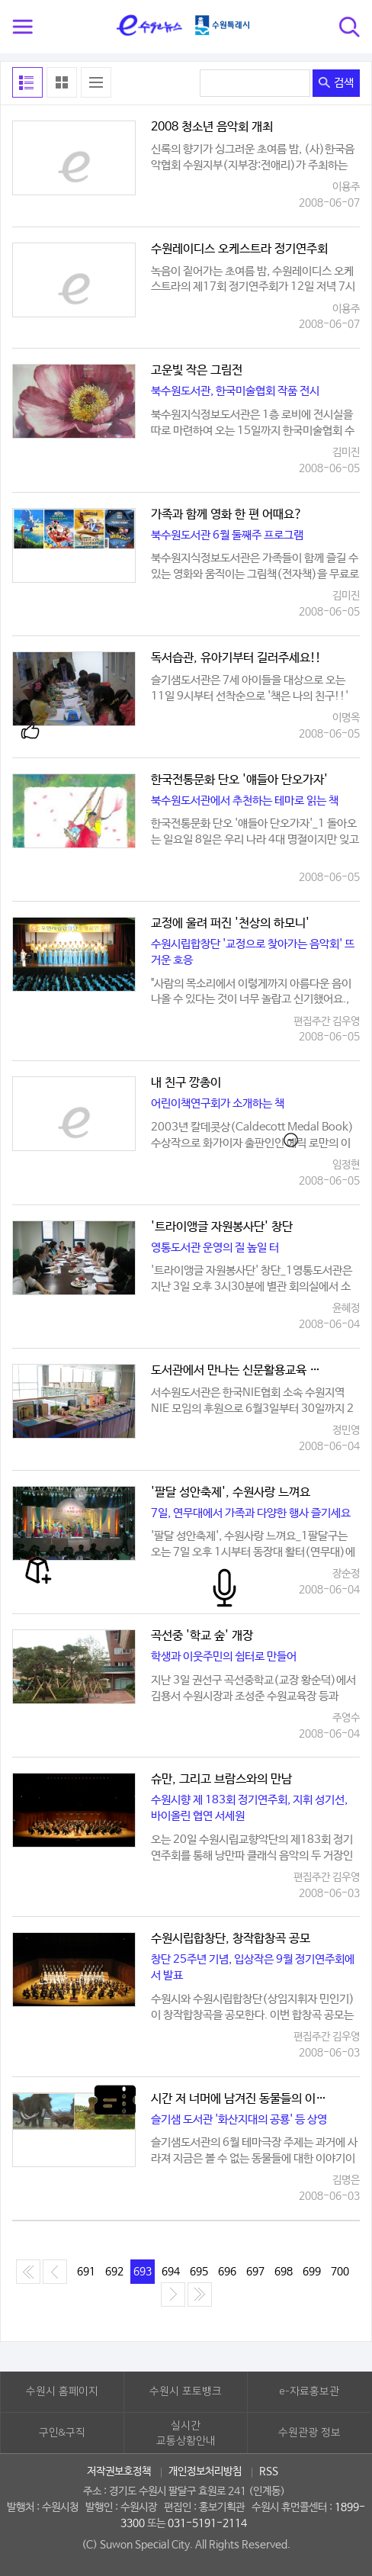 The image size is (372, 2576). Describe the element at coordinates (290, 1140) in the screenshot. I see `remove an item from a list or cart` at that location.